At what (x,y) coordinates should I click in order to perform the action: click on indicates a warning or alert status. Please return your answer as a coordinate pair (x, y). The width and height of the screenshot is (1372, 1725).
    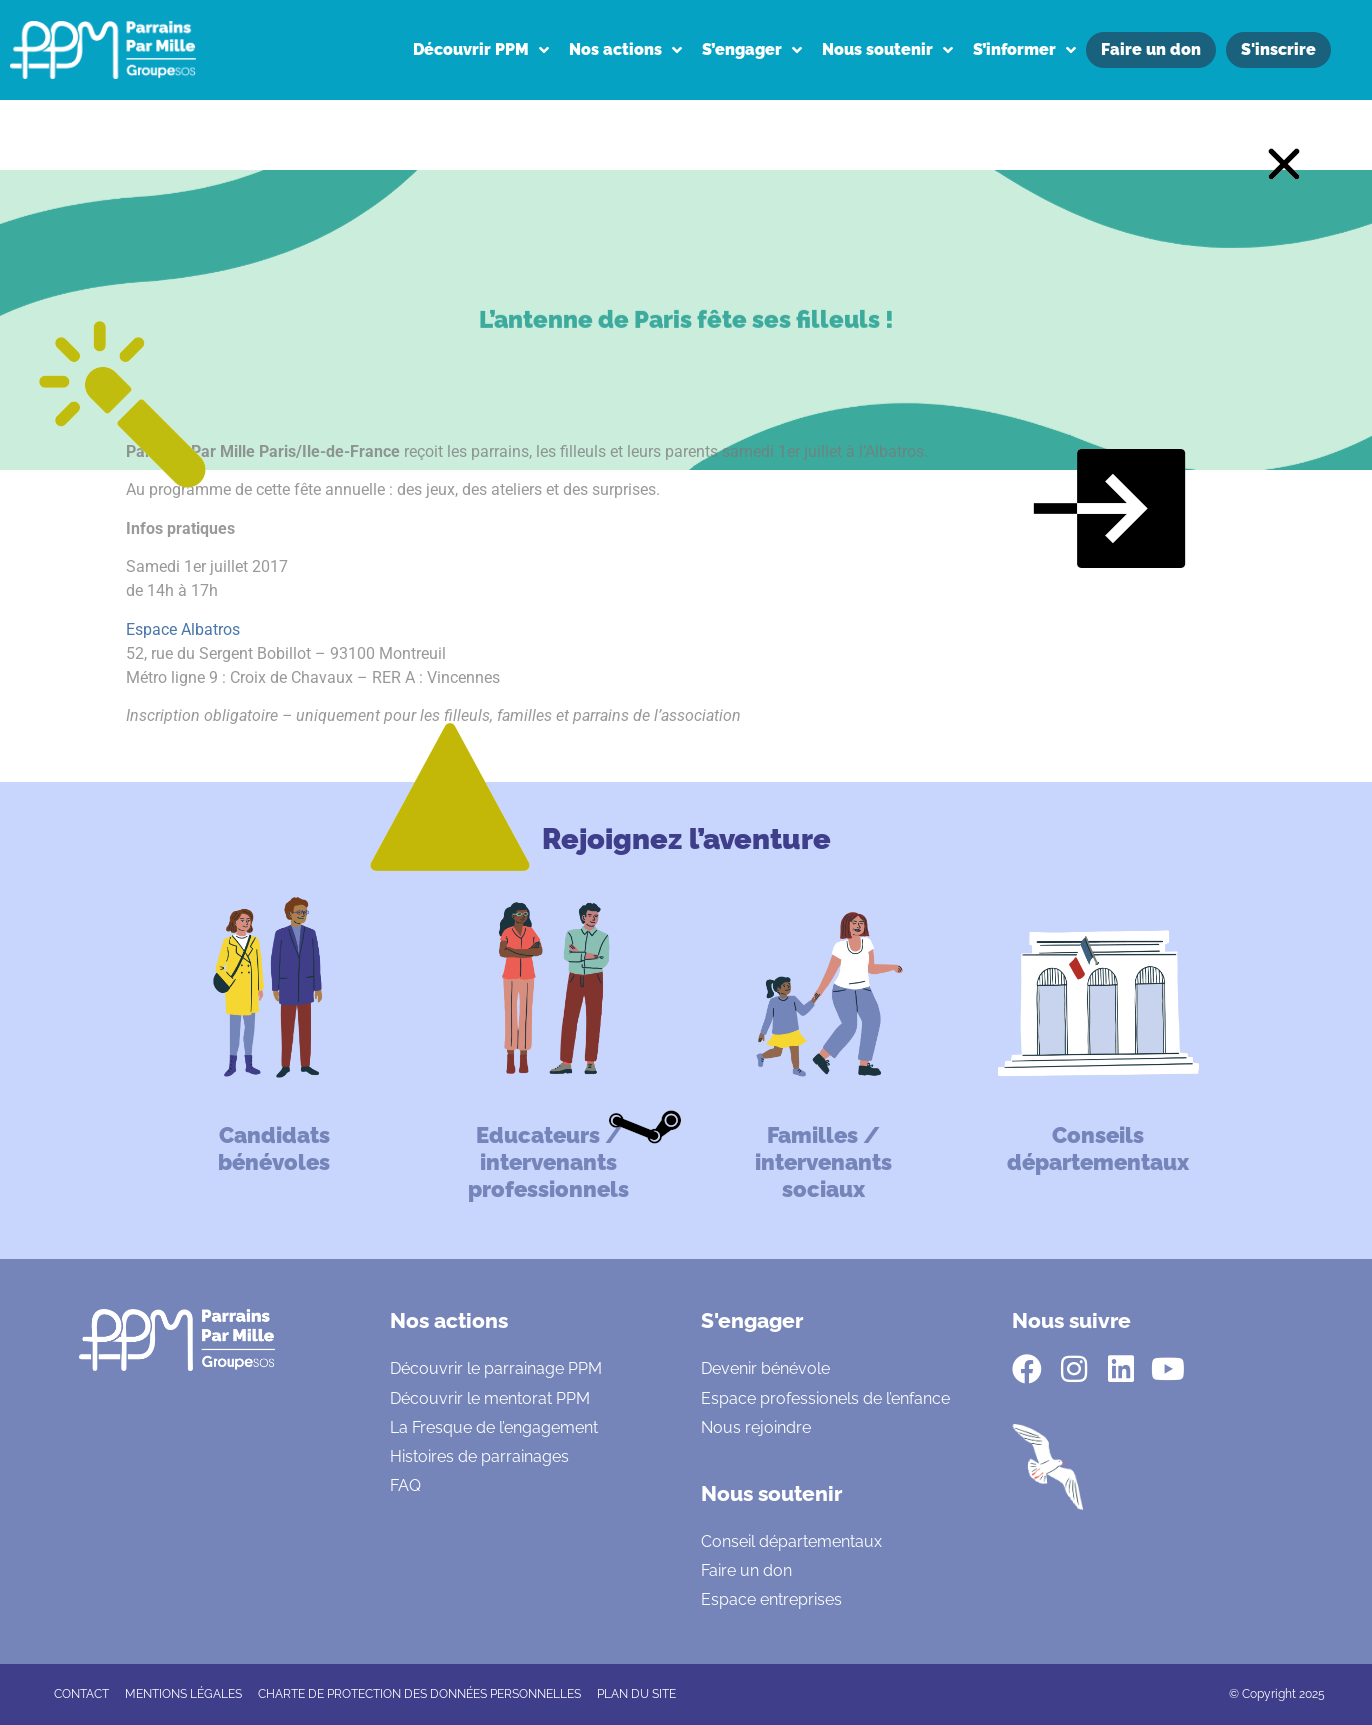
    Looking at the image, I should click on (450, 797).